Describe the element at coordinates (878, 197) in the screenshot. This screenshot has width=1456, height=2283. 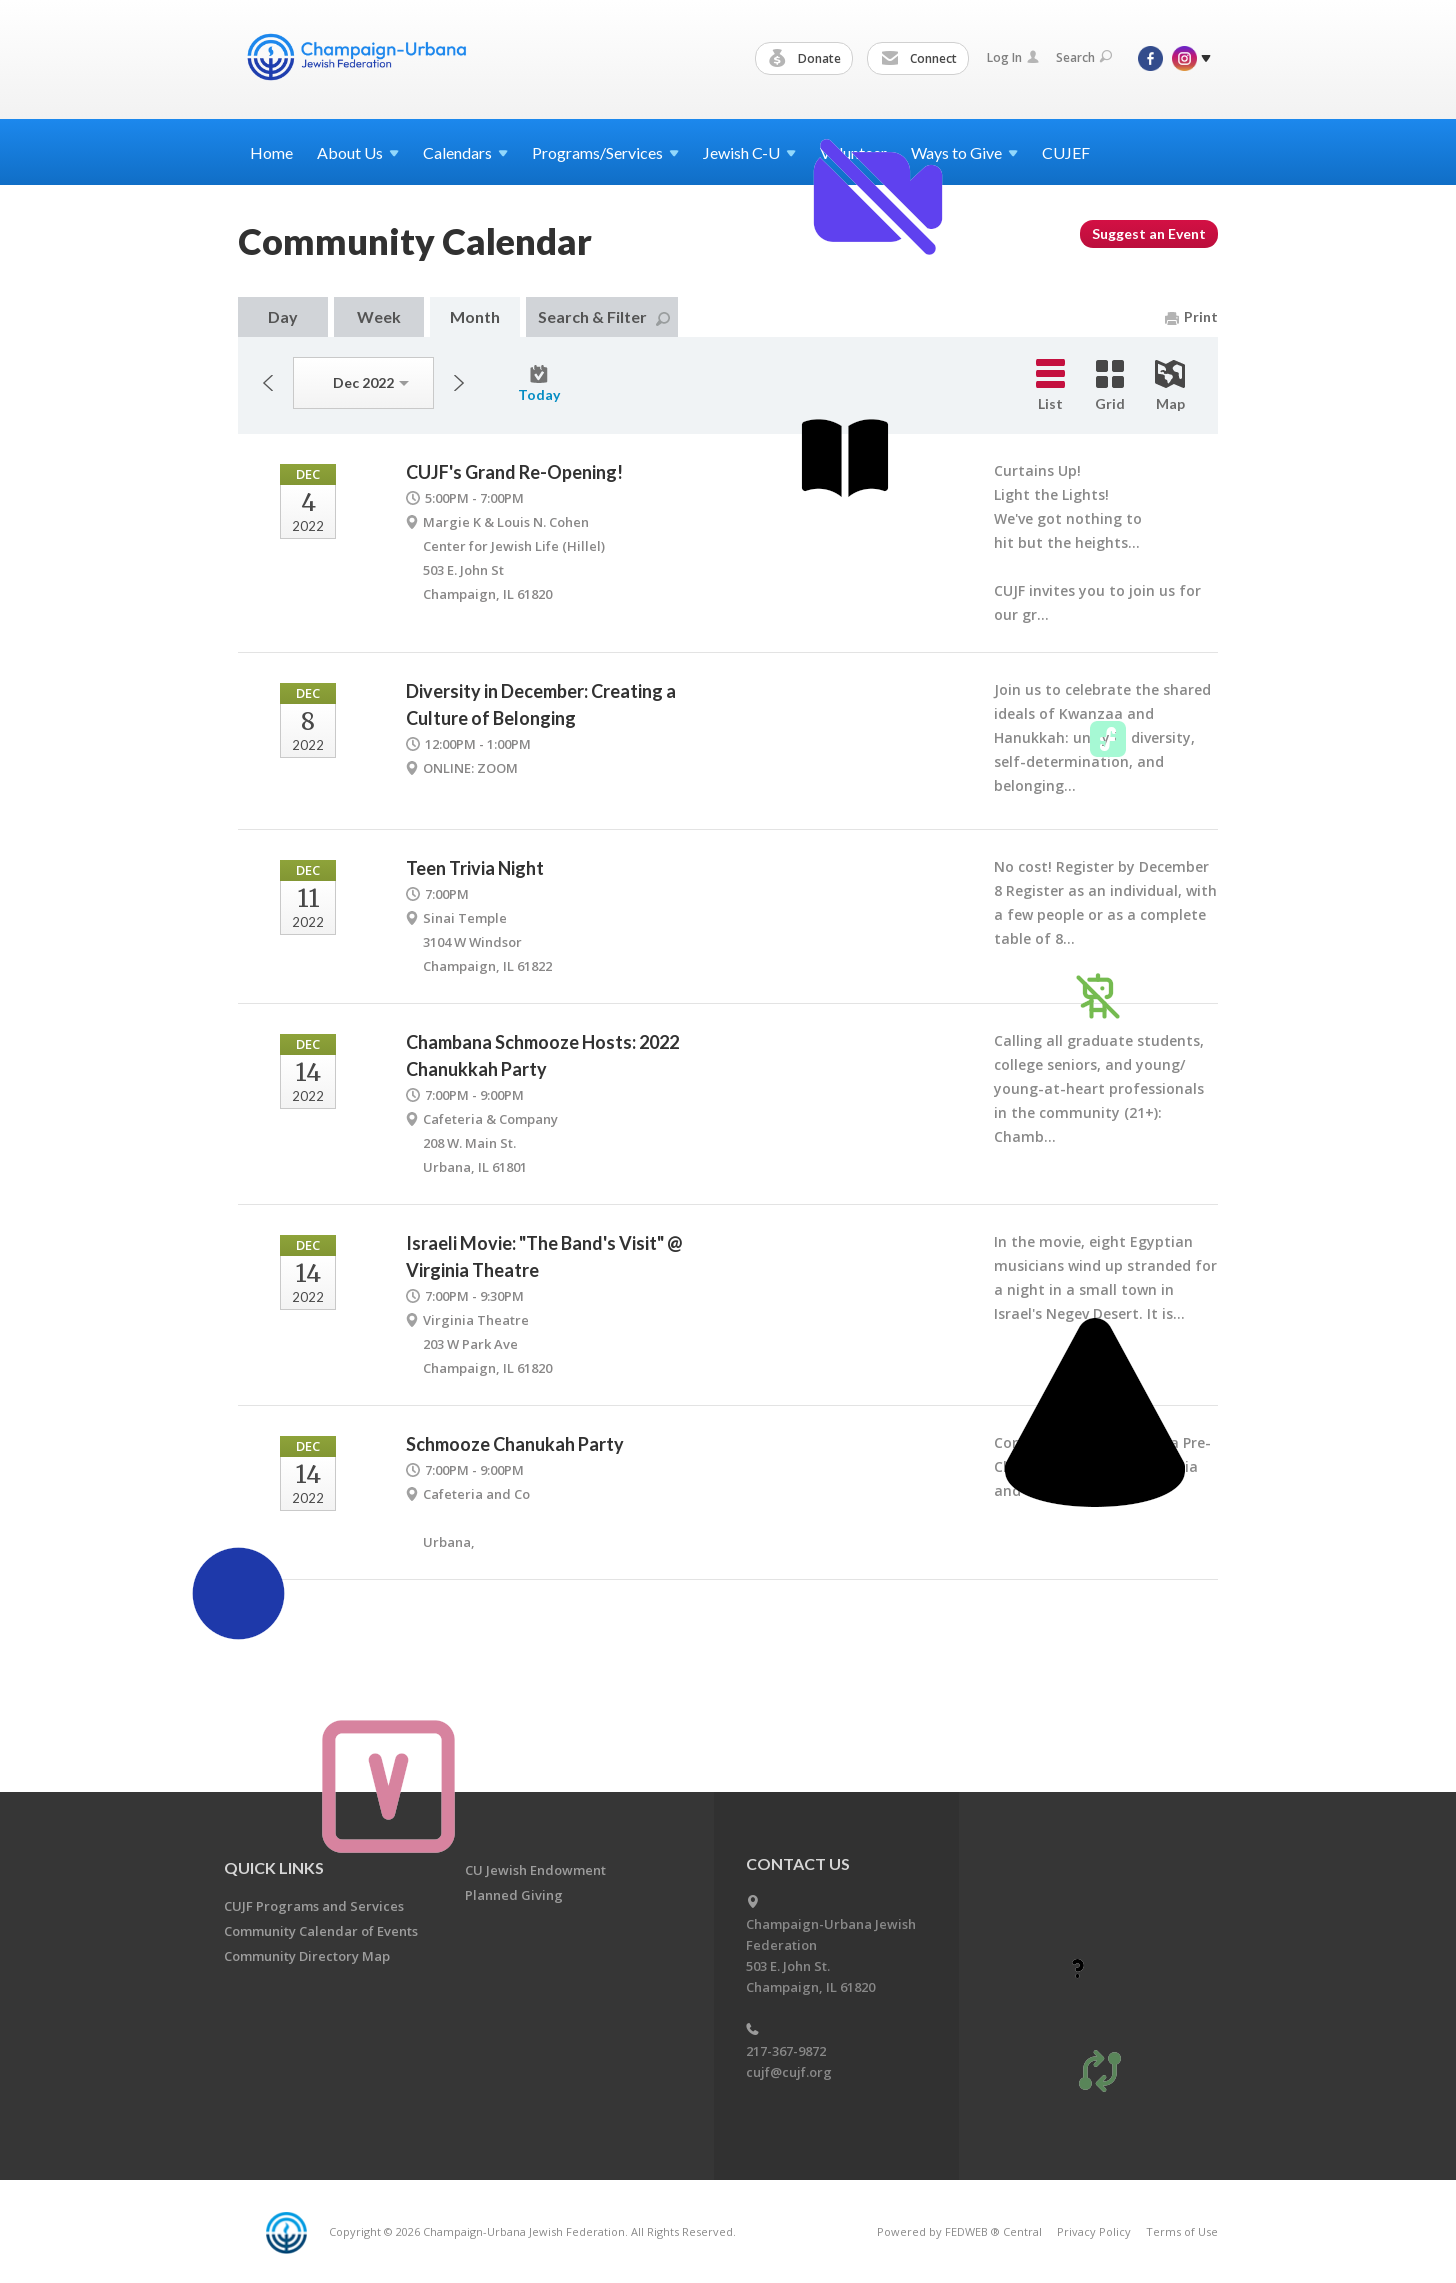
I see `turn off camera or disable video` at that location.